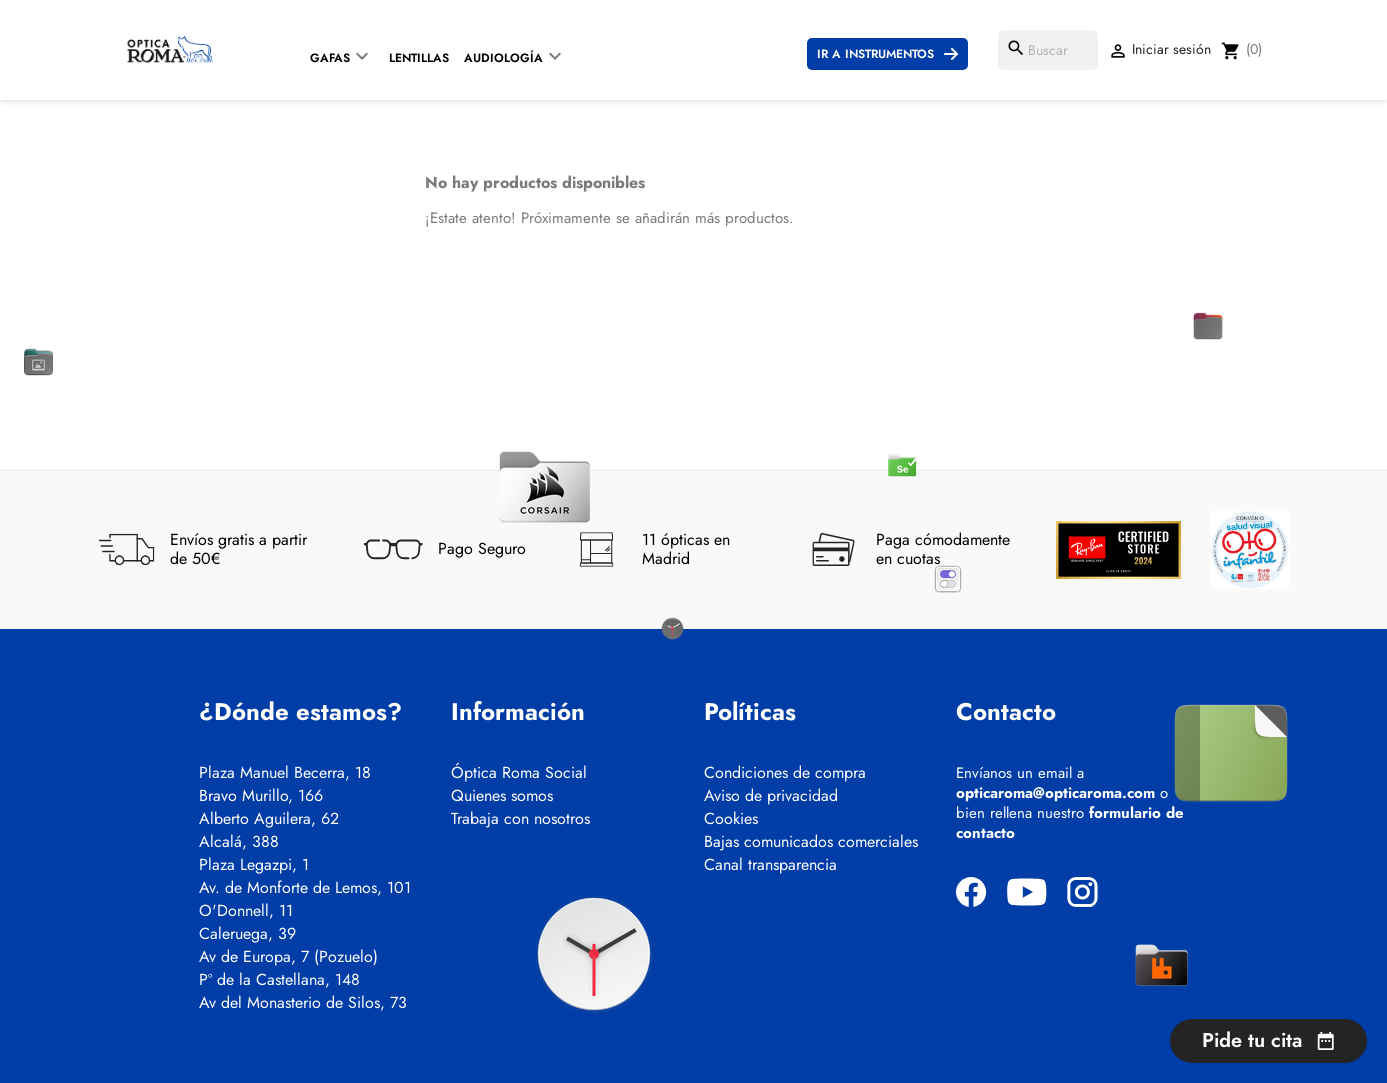 The width and height of the screenshot is (1387, 1083). What do you see at coordinates (38, 361) in the screenshot?
I see `open your pictures folder` at bounding box center [38, 361].